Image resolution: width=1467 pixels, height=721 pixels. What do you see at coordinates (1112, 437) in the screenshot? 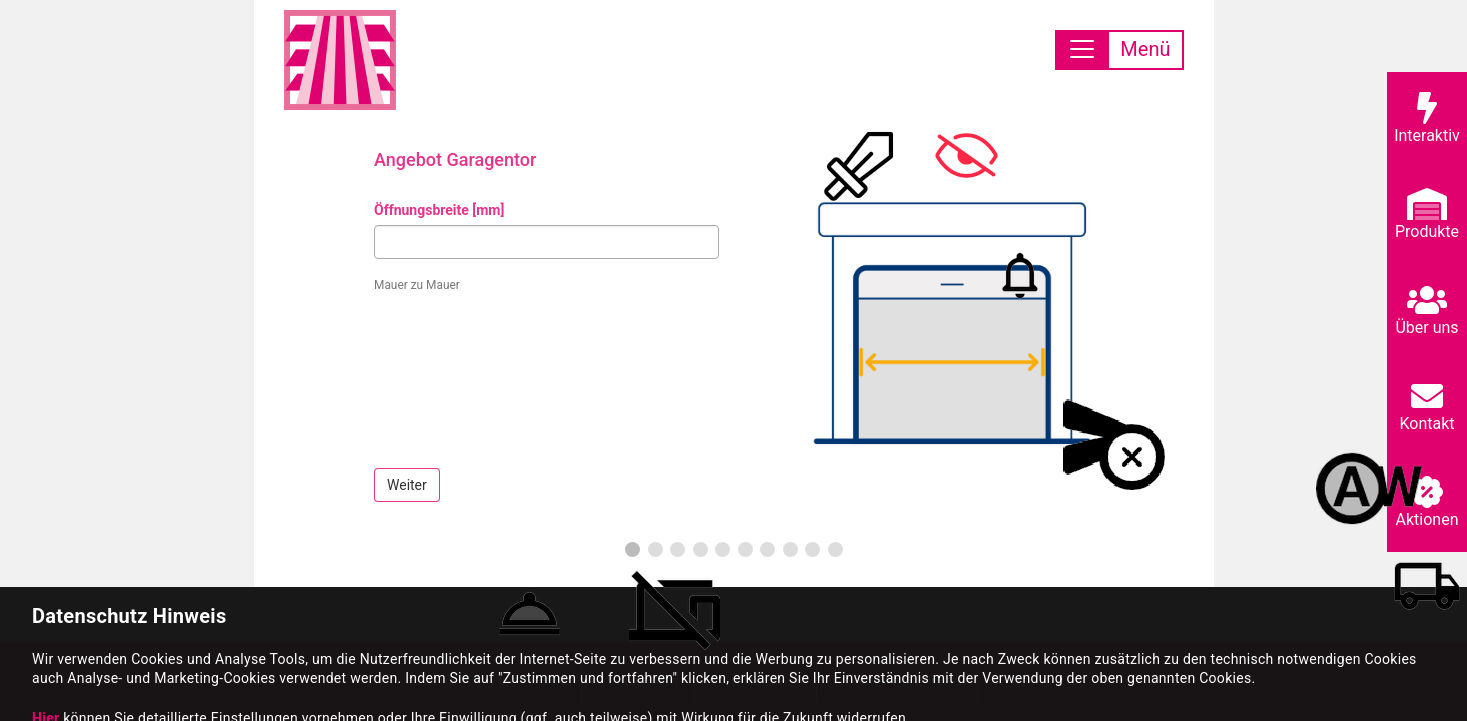
I see `cancel a scheduled message` at bounding box center [1112, 437].